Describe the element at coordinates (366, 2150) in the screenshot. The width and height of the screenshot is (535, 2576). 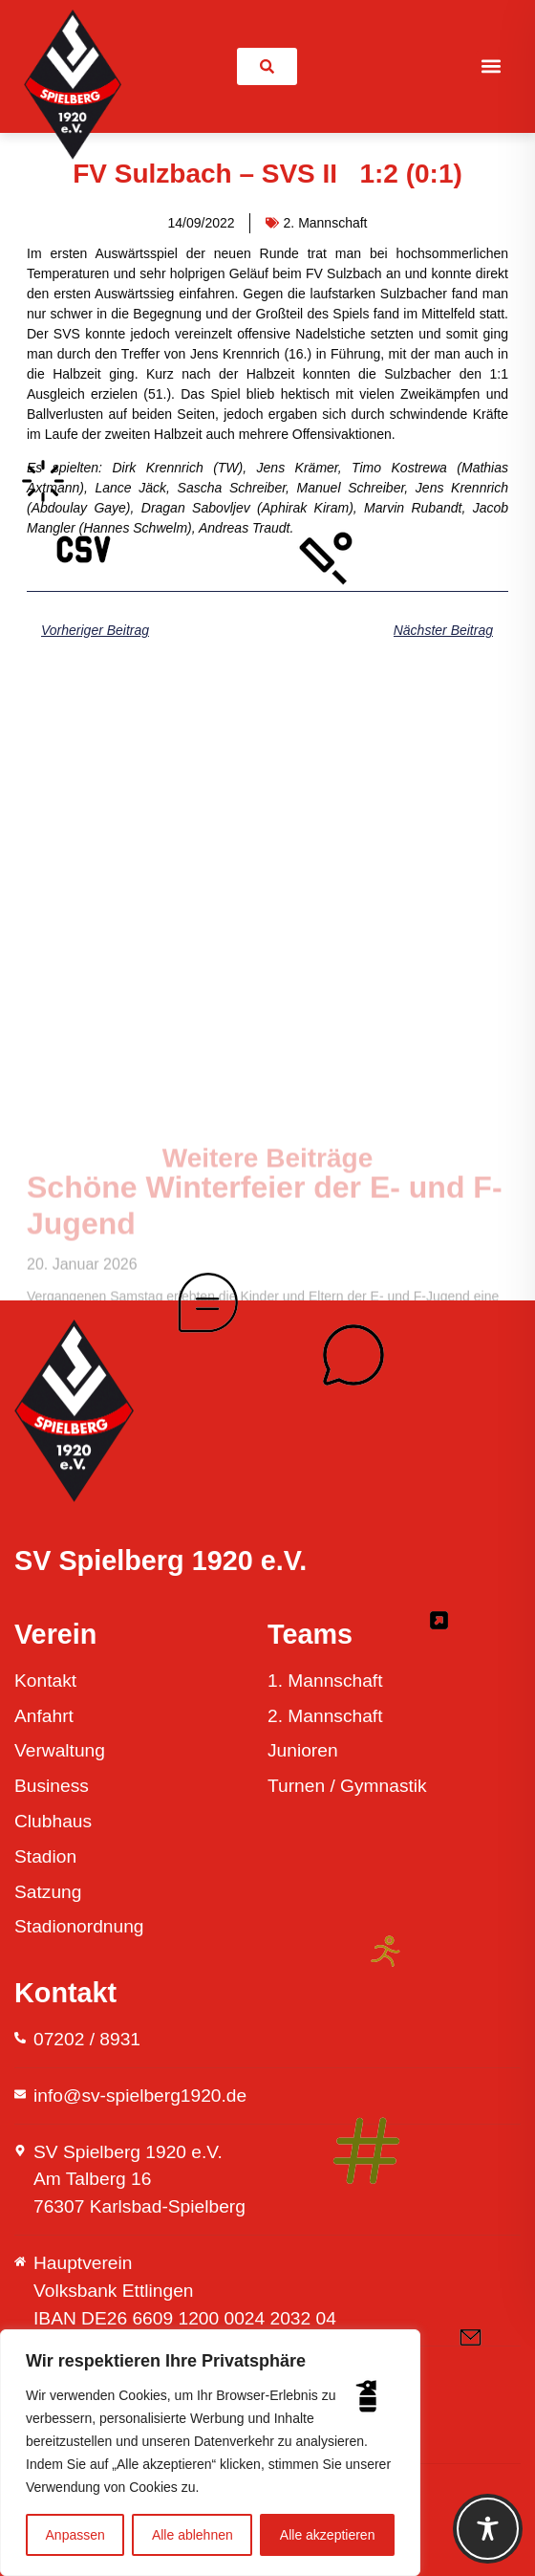
I see `access a text channel in discord` at that location.